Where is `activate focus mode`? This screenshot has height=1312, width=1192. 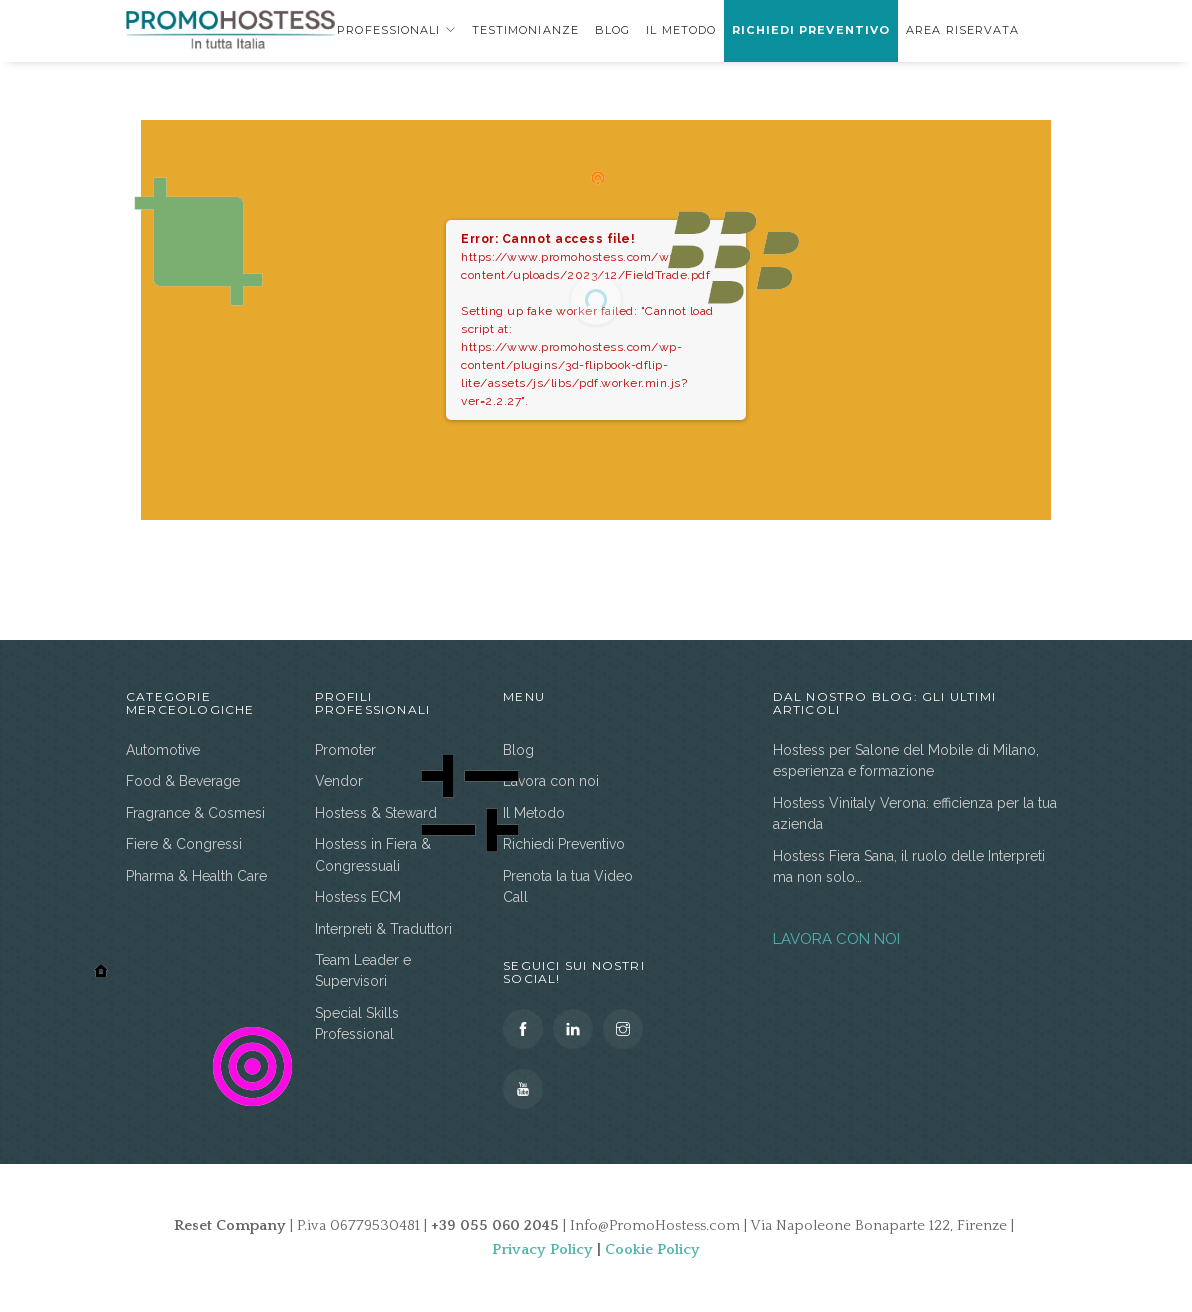 activate focus mode is located at coordinates (252, 1066).